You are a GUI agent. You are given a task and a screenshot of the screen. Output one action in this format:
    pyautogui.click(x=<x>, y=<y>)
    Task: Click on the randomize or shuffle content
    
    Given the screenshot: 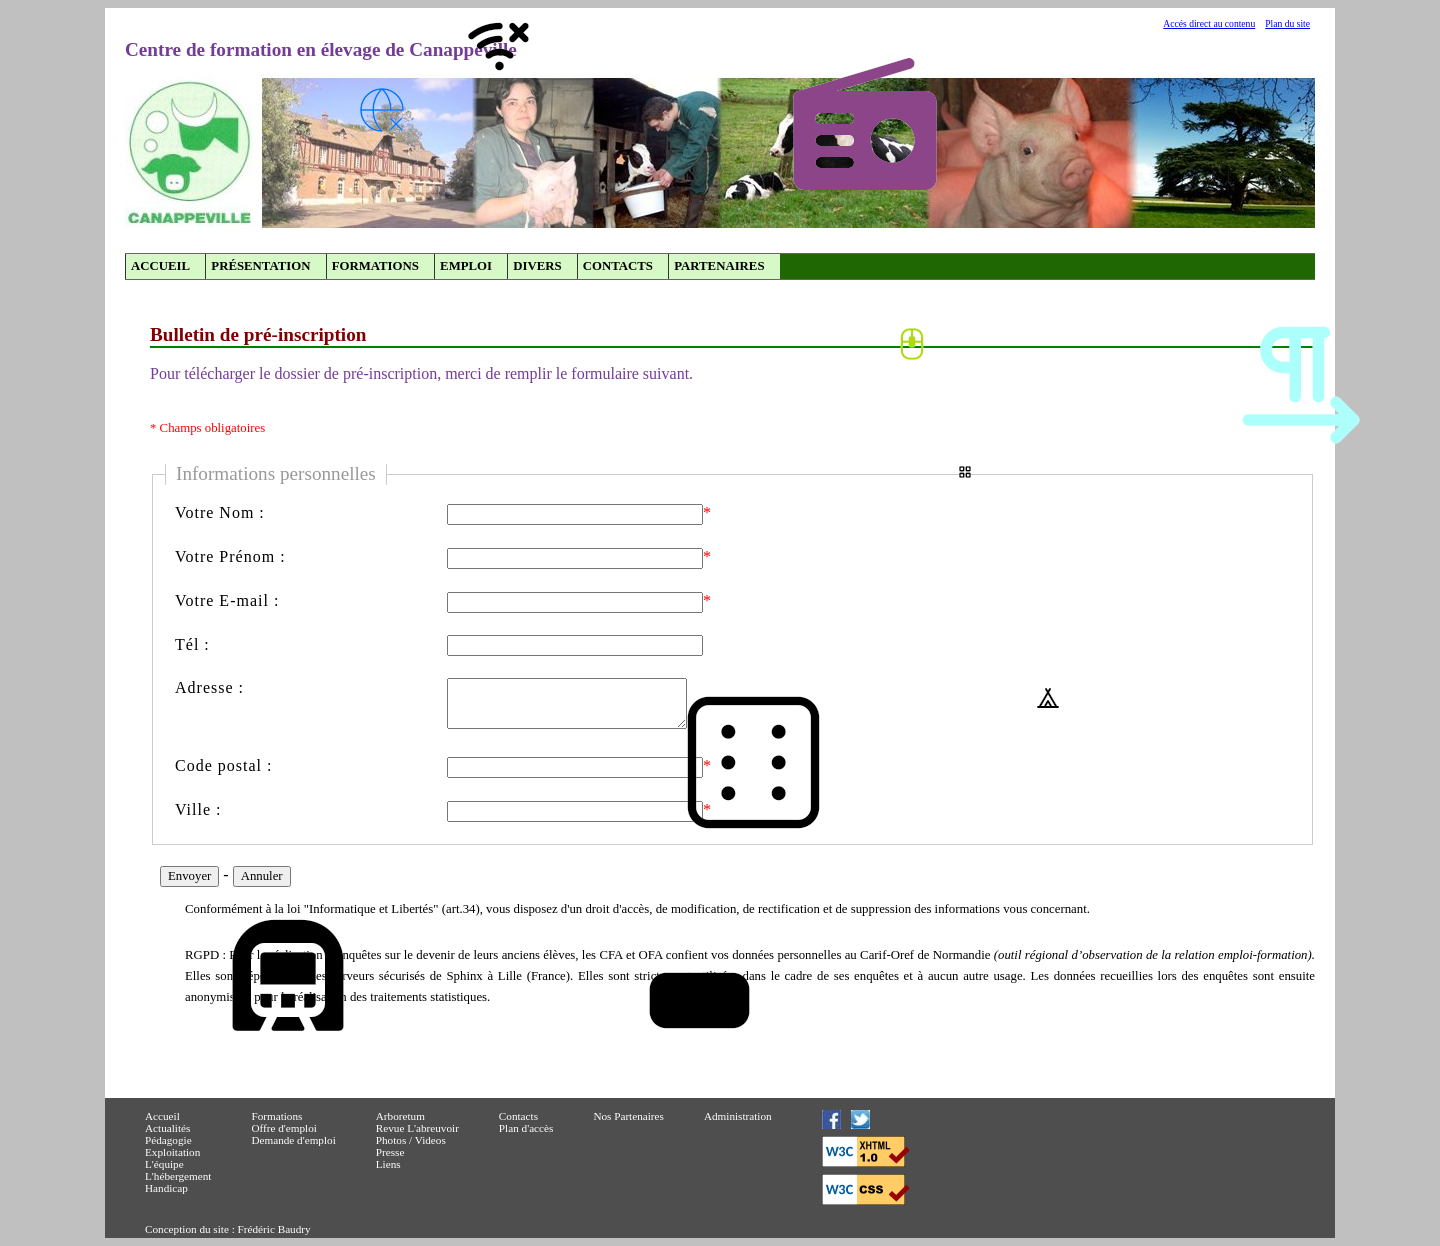 What is the action you would take?
    pyautogui.click(x=753, y=762)
    